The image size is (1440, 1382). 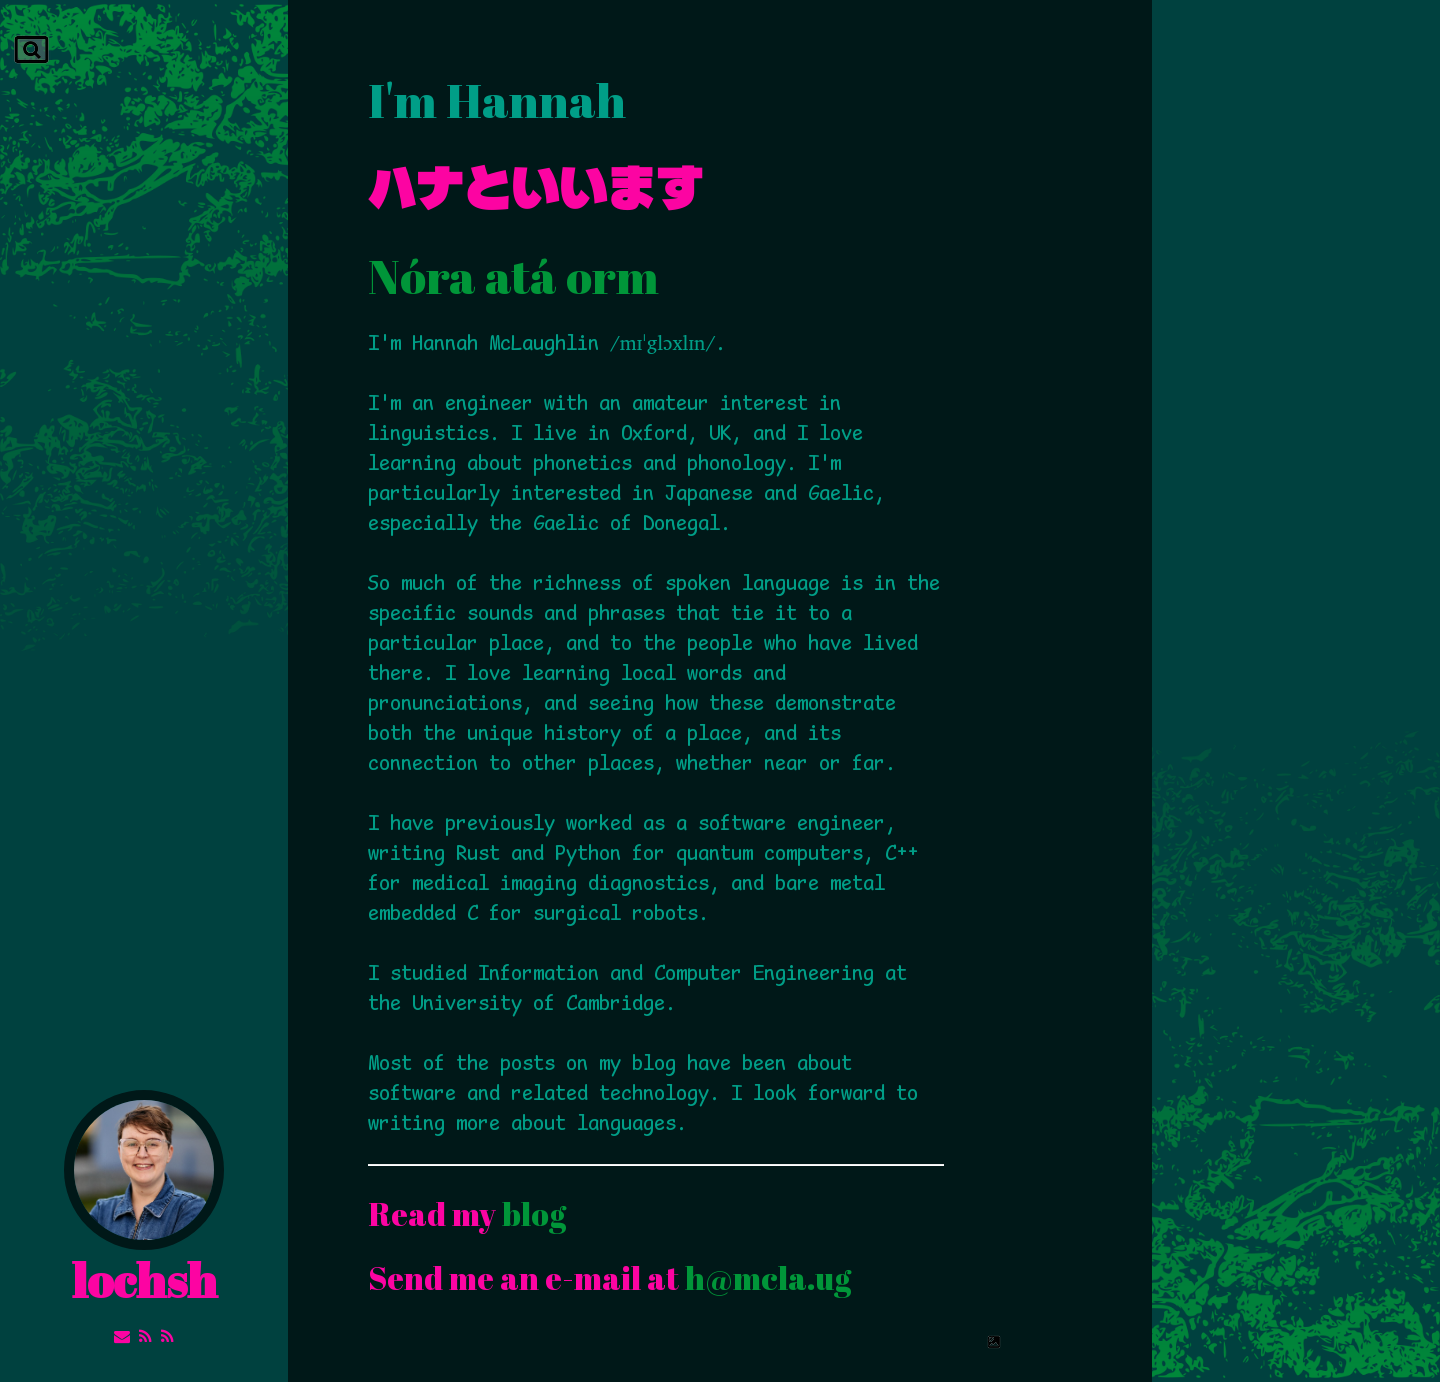 What do you see at coordinates (31, 49) in the screenshot?
I see `search within a document or page` at bounding box center [31, 49].